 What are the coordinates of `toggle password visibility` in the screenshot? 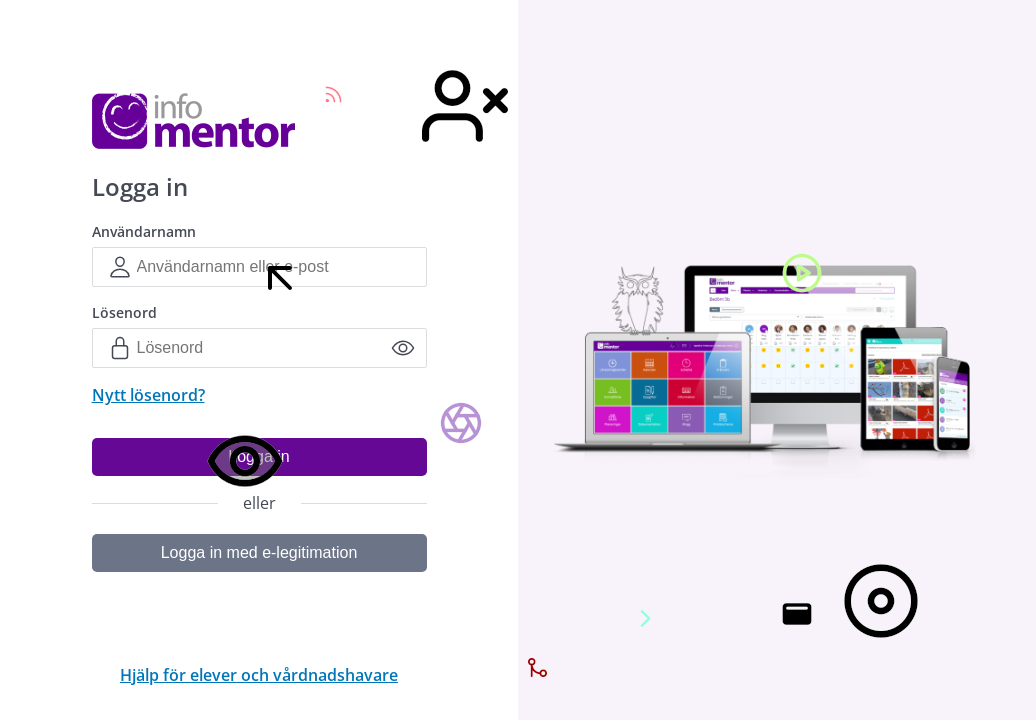 It's located at (245, 461).